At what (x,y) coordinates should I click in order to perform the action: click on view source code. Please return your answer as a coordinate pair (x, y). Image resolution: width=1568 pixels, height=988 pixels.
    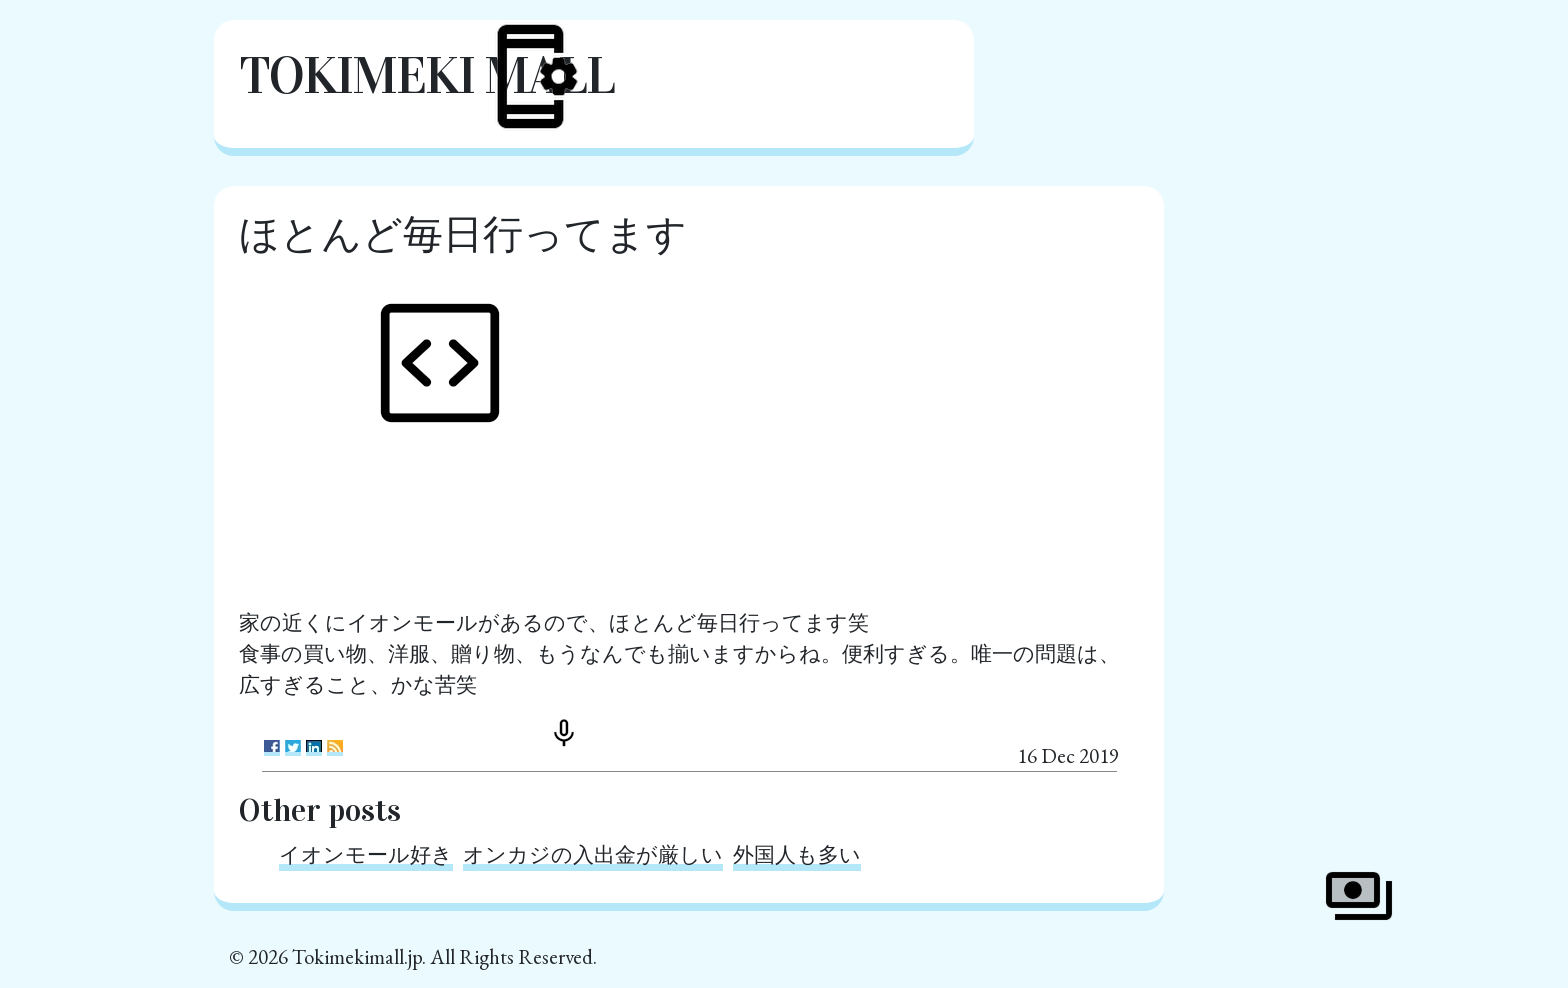
    Looking at the image, I should click on (440, 363).